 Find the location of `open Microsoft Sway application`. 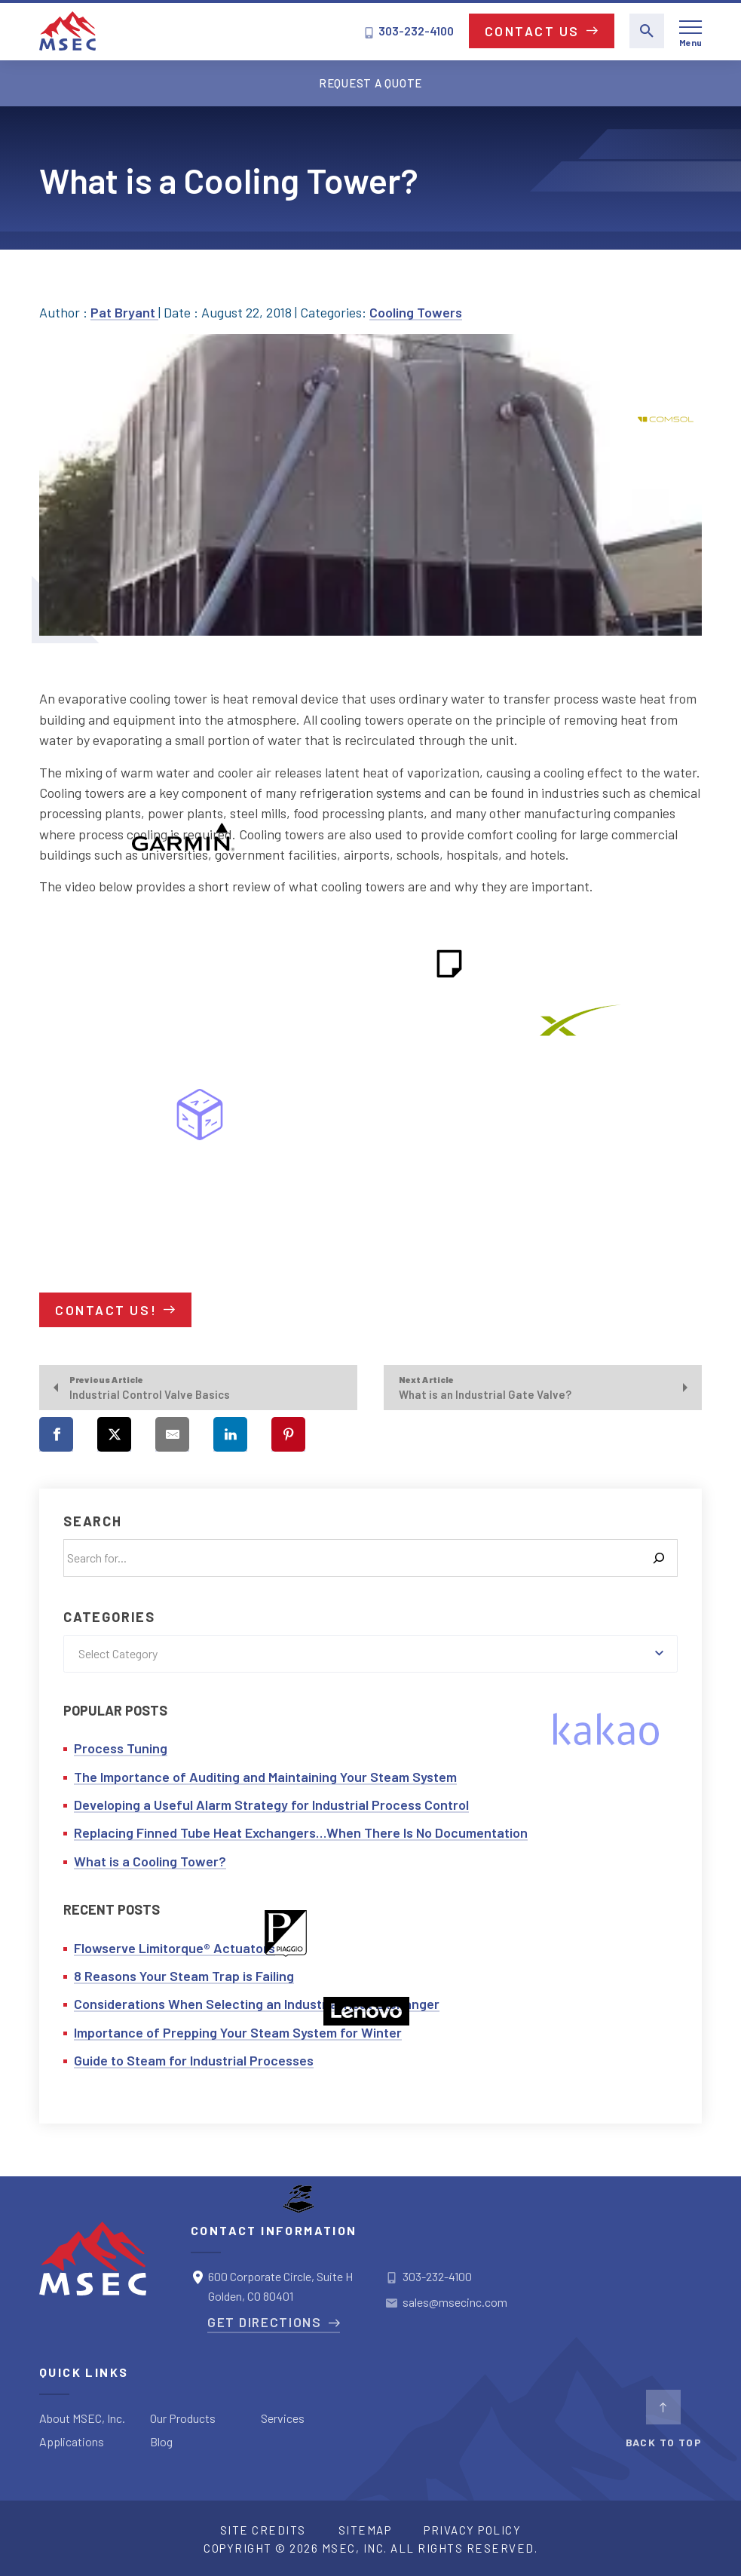

open Microsoft Sway application is located at coordinates (299, 2199).